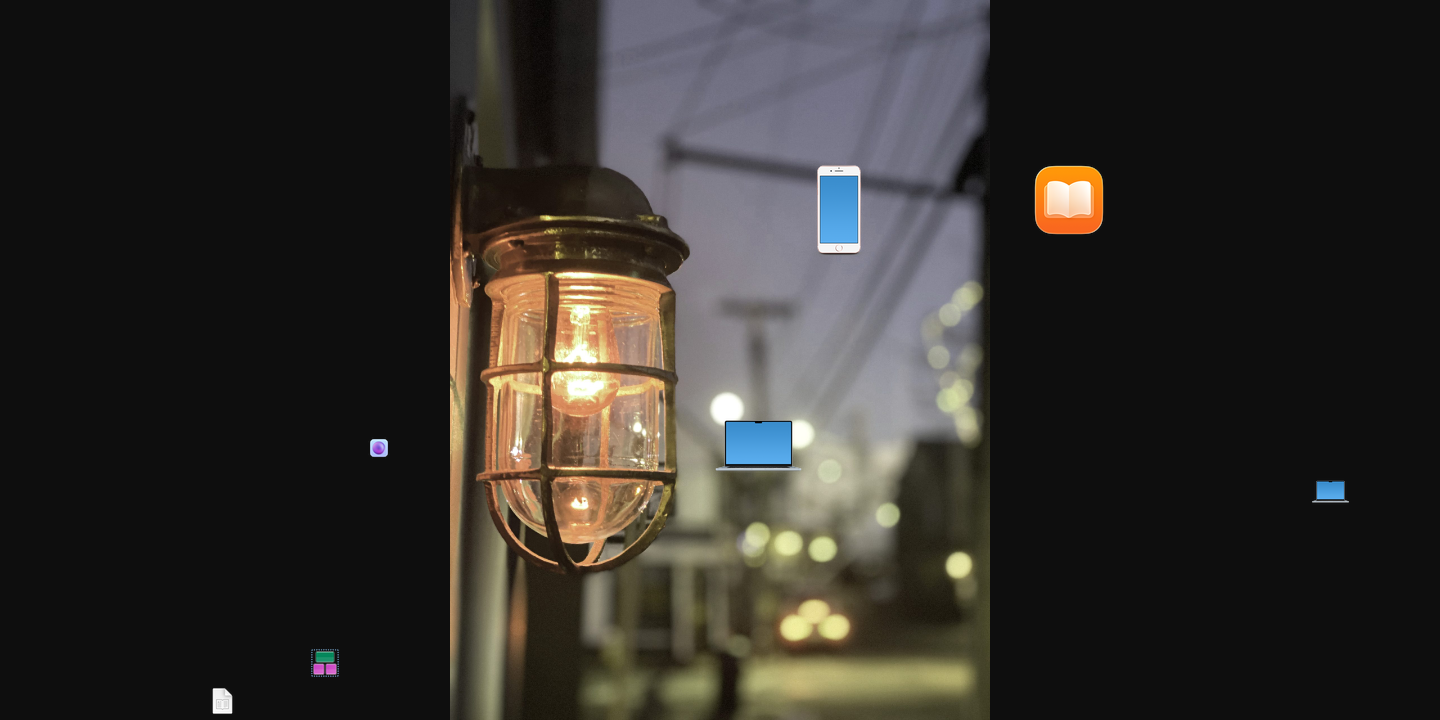 This screenshot has height=720, width=1440. I want to click on select all items in the current view, so click(325, 663).